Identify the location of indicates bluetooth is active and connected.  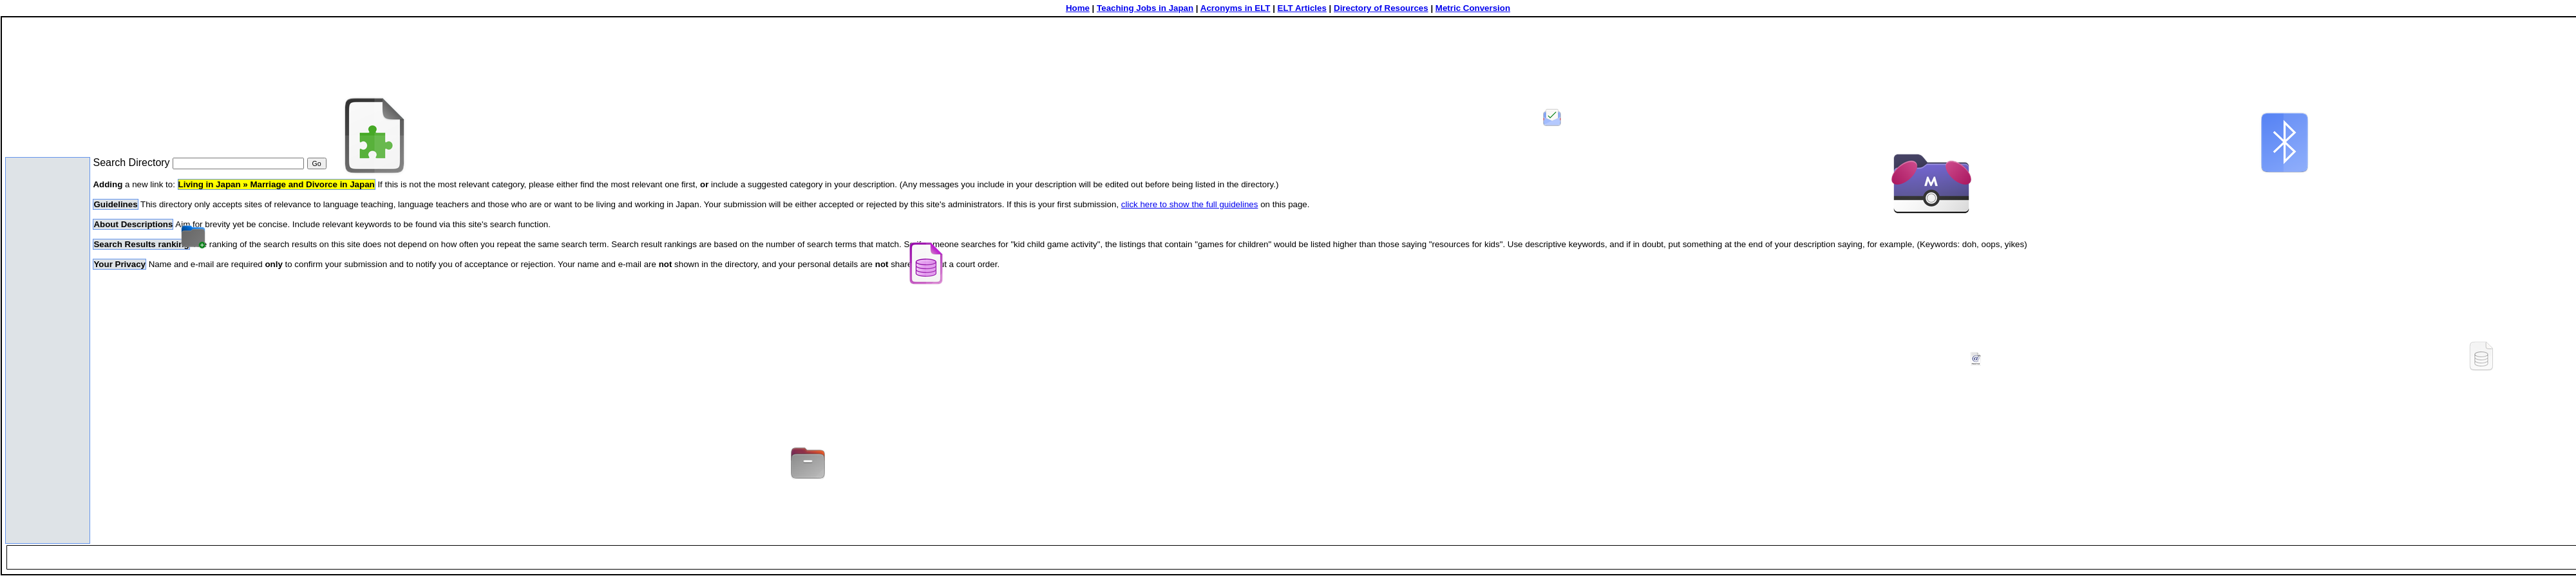
(2284, 142).